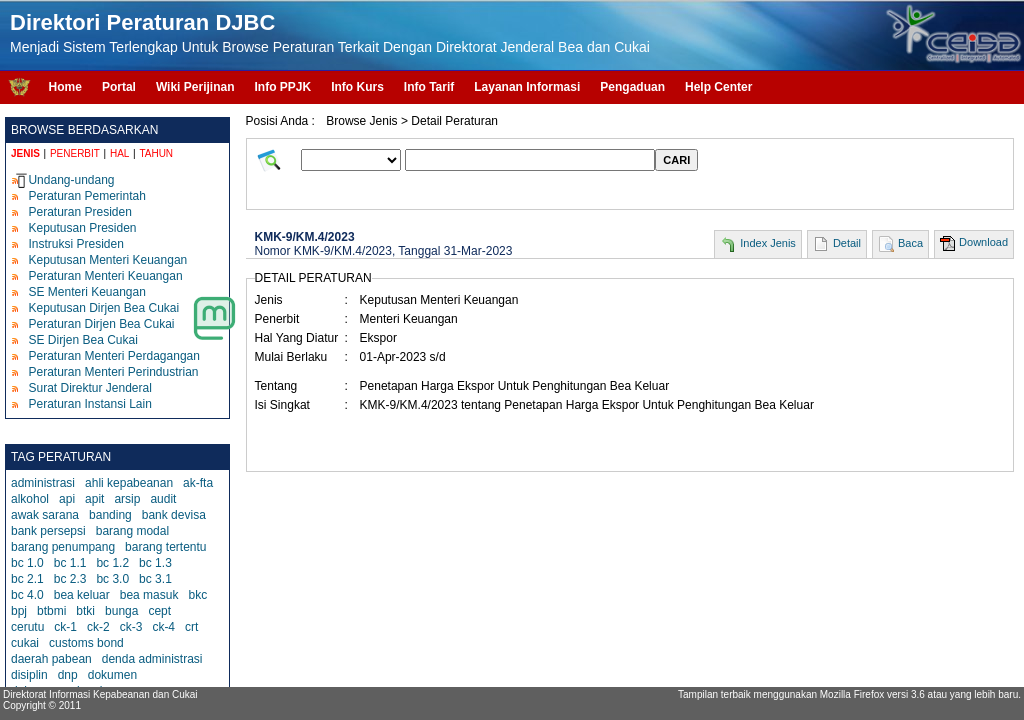  What do you see at coordinates (214, 317) in the screenshot?
I see `open mastodon app` at bounding box center [214, 317].